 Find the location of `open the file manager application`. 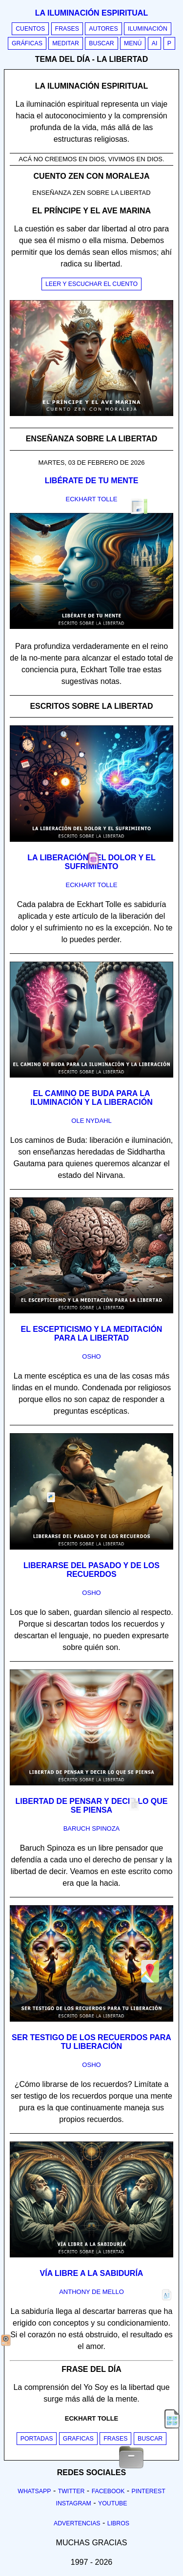

open the file manager application is located at coordinates (131, 2457).